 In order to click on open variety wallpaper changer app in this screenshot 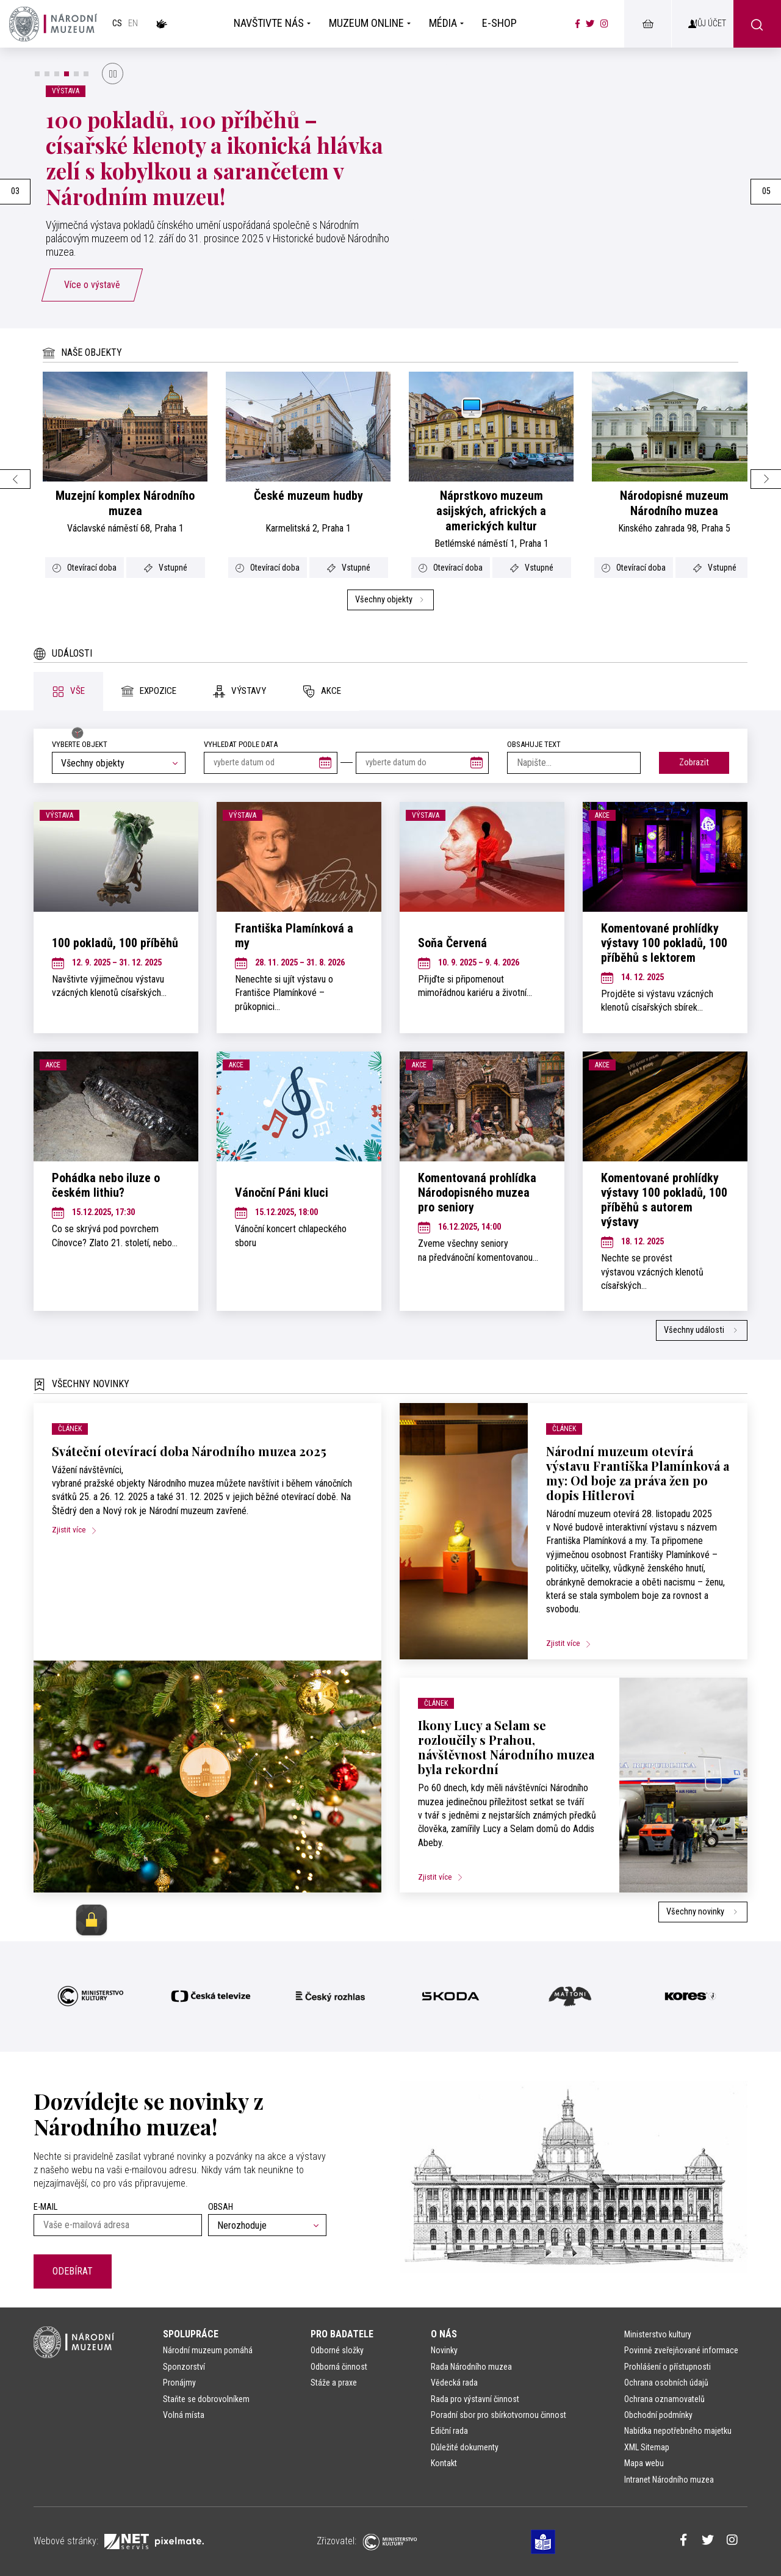, I will do `click(472, 408)`.